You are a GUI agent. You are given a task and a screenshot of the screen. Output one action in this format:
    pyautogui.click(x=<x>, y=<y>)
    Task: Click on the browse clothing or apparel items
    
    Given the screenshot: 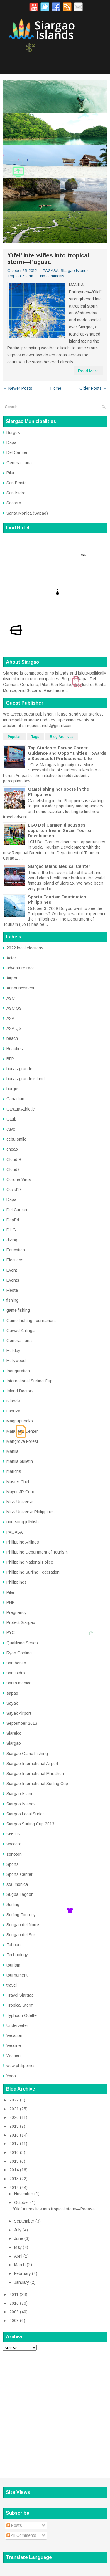 What is the action you would take?
    pyautogui.click(x=70, y=1910)
    